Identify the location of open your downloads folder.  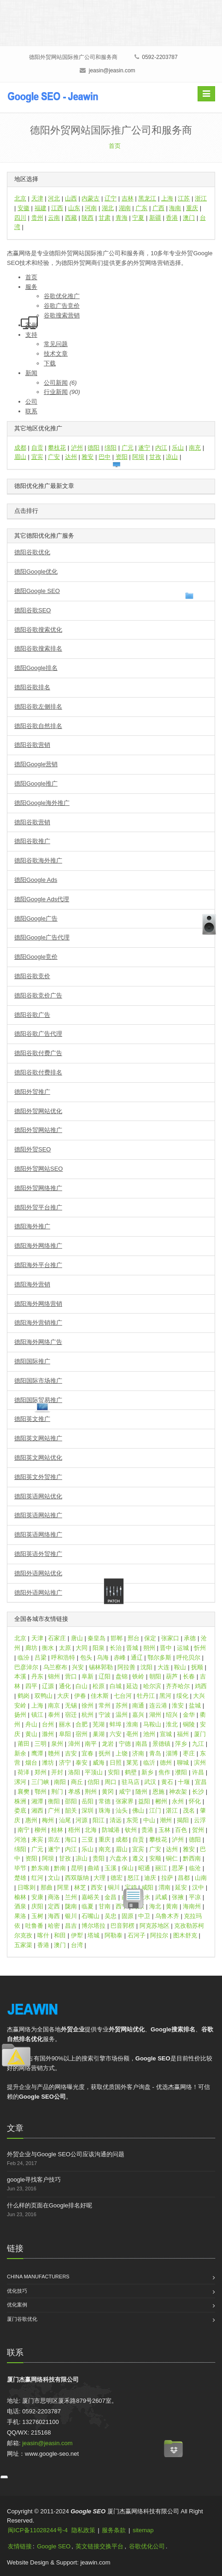
(189, 596).